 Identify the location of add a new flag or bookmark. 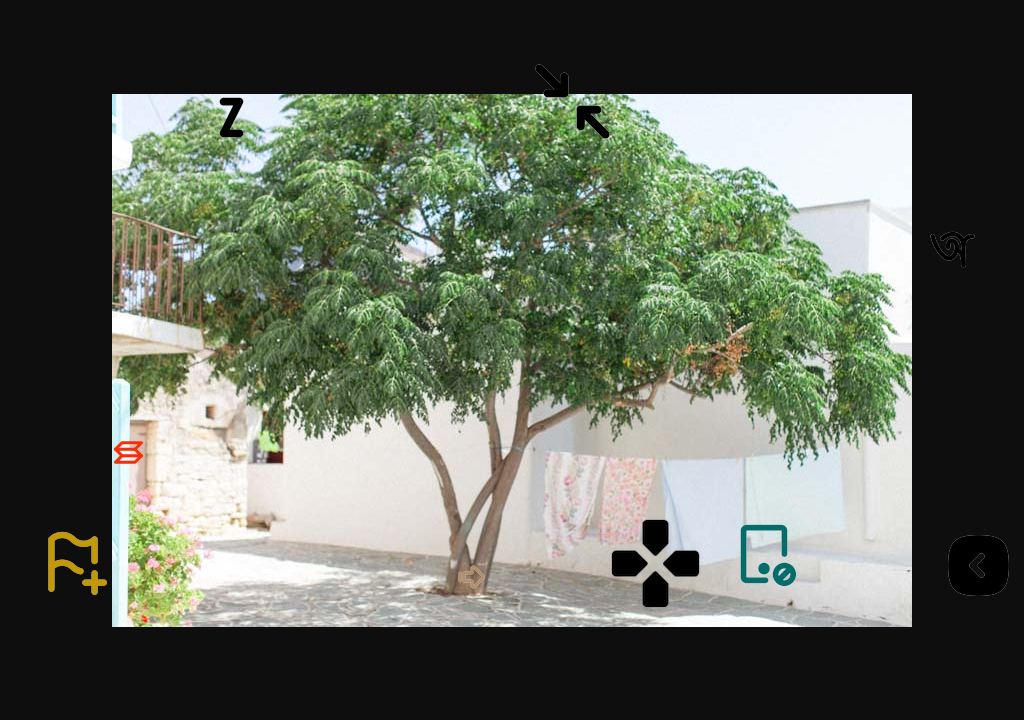
(73, 561).